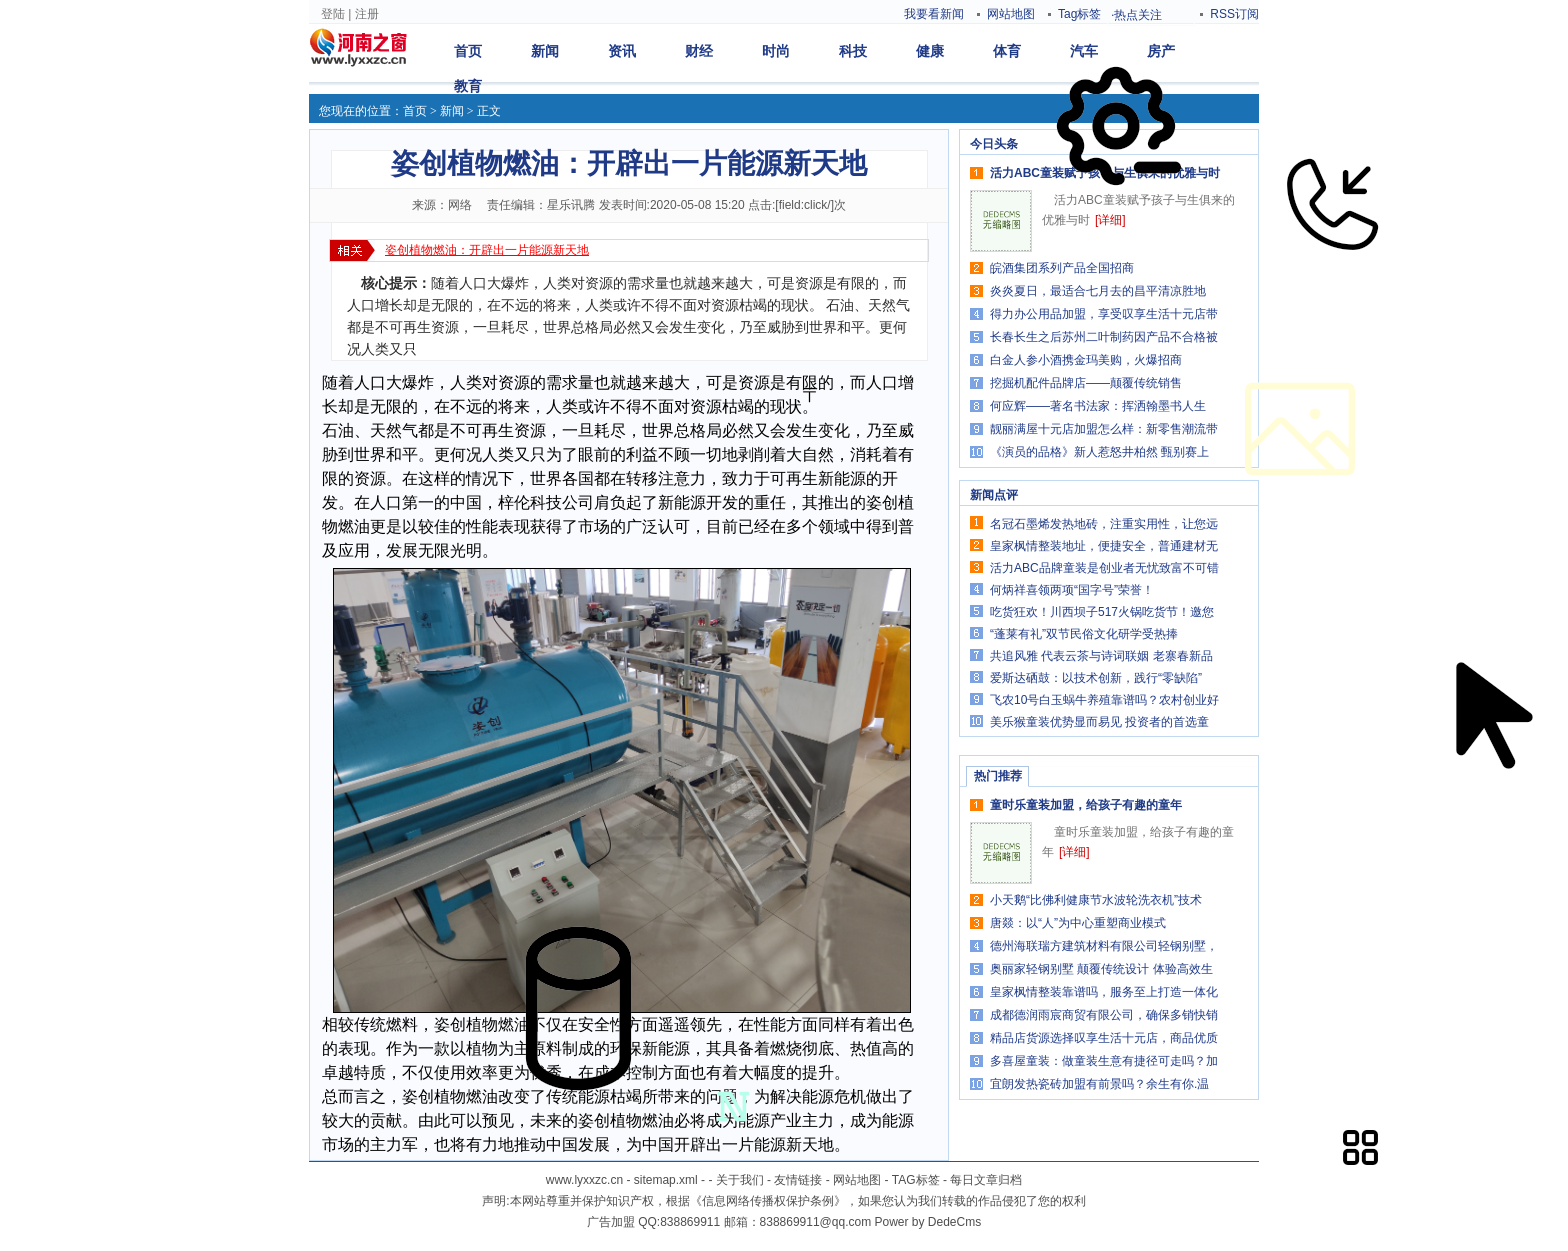 The height and width of the screenshot is (1251, 1568). Describe the element at coordinates (578, 1008) in the screenshot. I see `represents a database or data storage` at that location.